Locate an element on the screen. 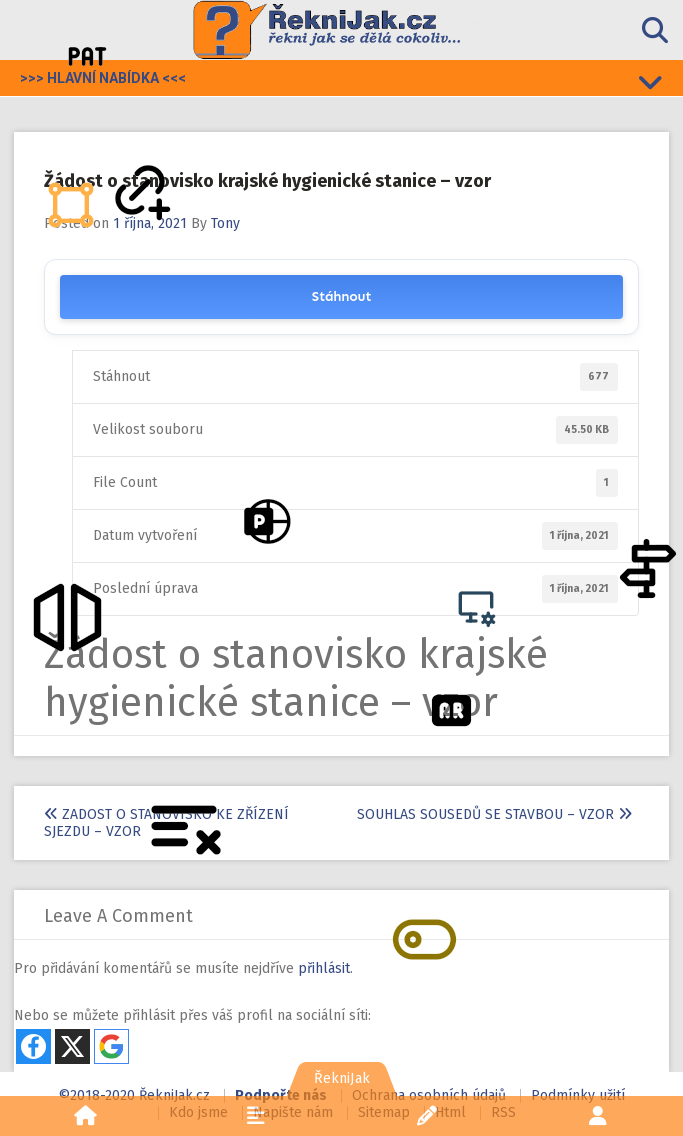 This screenshot has height=1136, width=683. toggle switch in off position is located at coordinates (424, 939).